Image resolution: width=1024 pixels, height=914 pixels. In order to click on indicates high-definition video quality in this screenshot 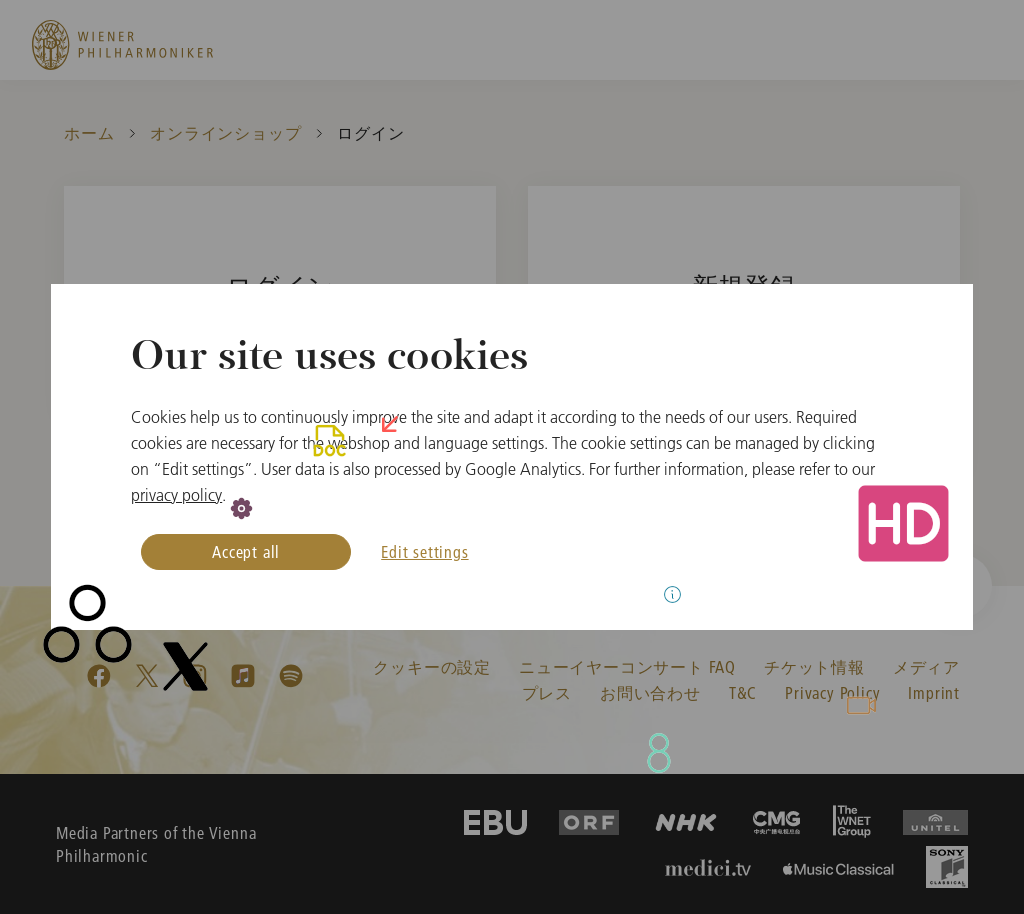, I will do `click(903, 523)`.